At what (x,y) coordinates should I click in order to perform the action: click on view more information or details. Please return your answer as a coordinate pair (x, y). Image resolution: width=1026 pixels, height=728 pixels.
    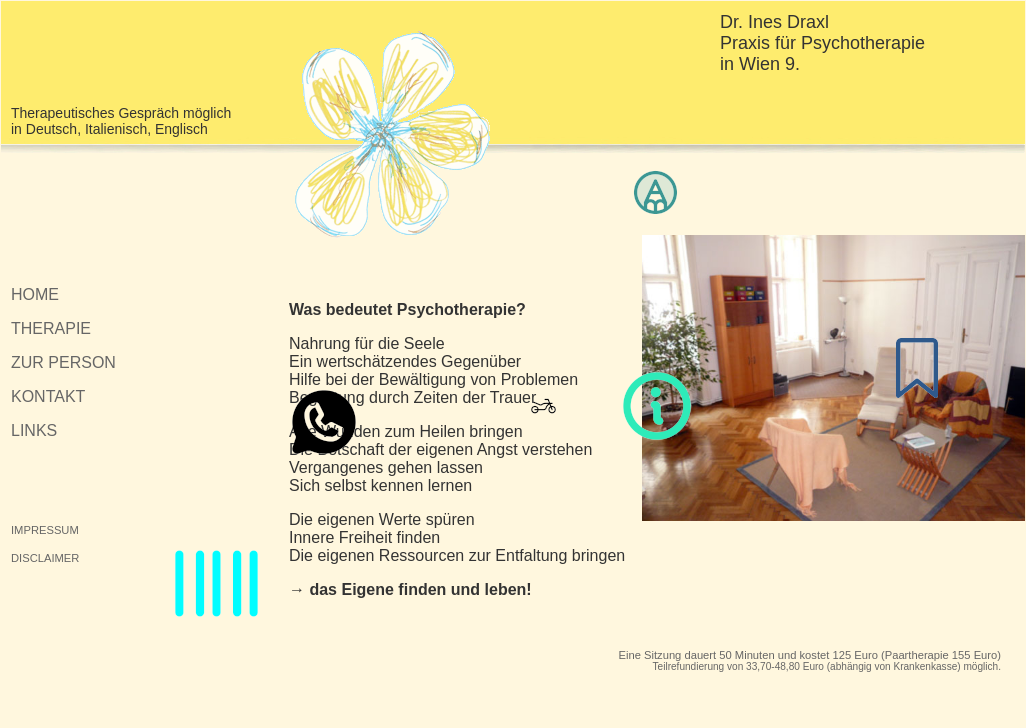
    Looking at the image, I should click on (657, 406).